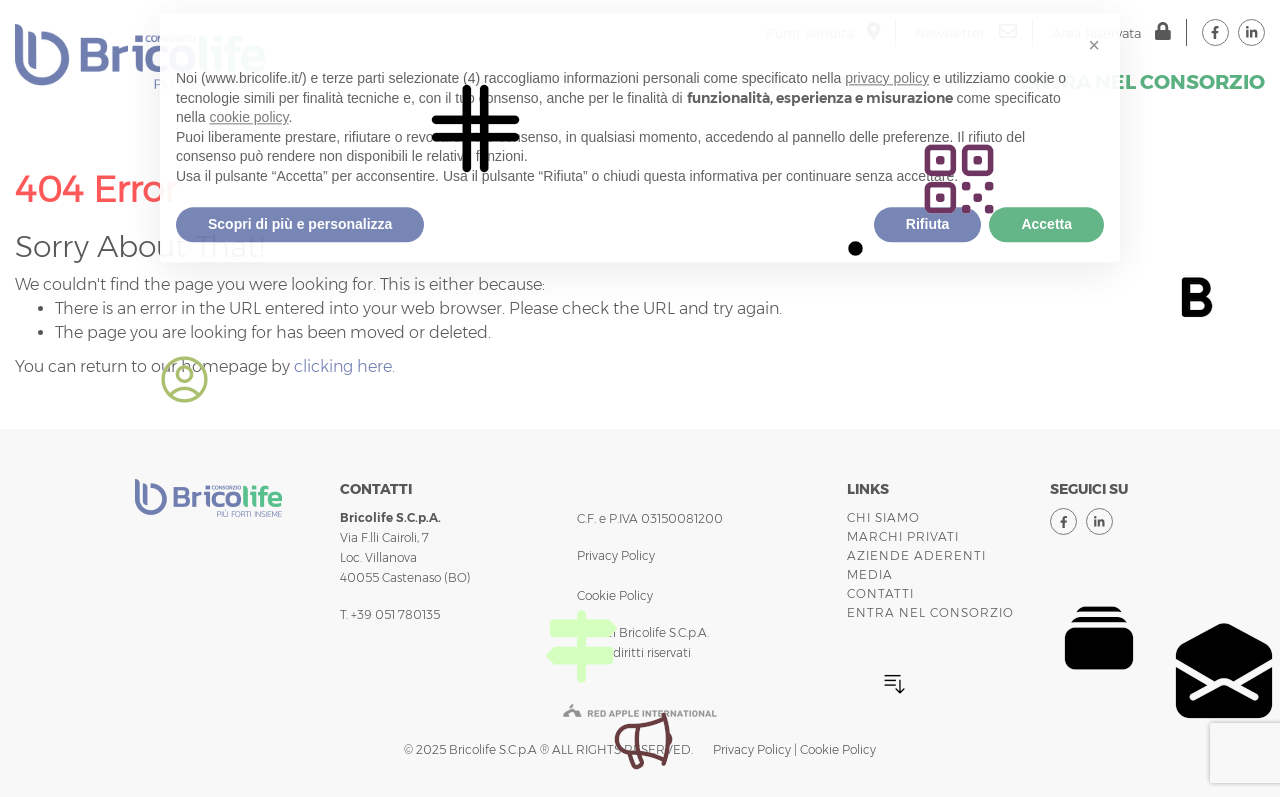  I want to click on apply bold formatting to selected text, so click(1196, 300).